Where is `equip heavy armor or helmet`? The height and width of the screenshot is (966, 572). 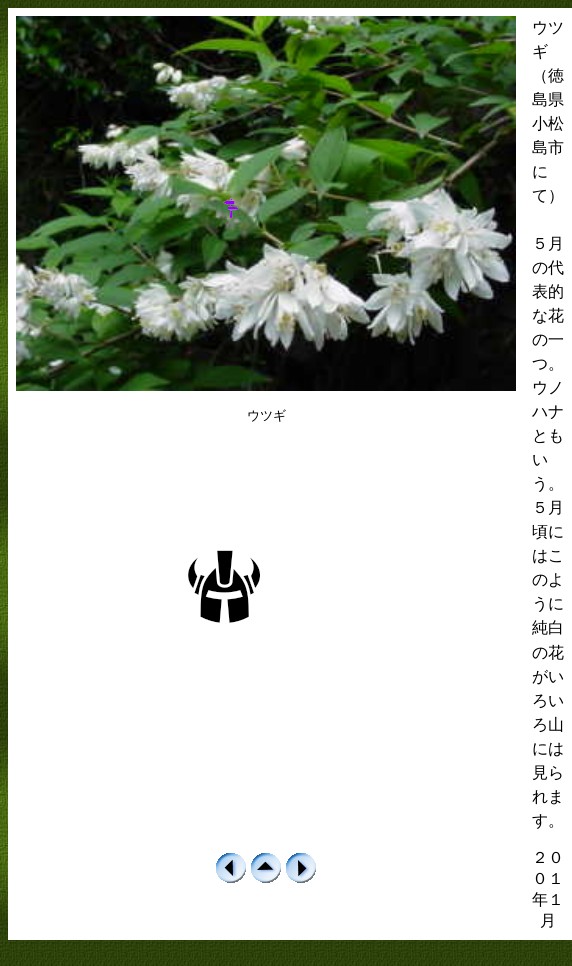
equip heavy armor or helmet is located at coordinates (224, 587).